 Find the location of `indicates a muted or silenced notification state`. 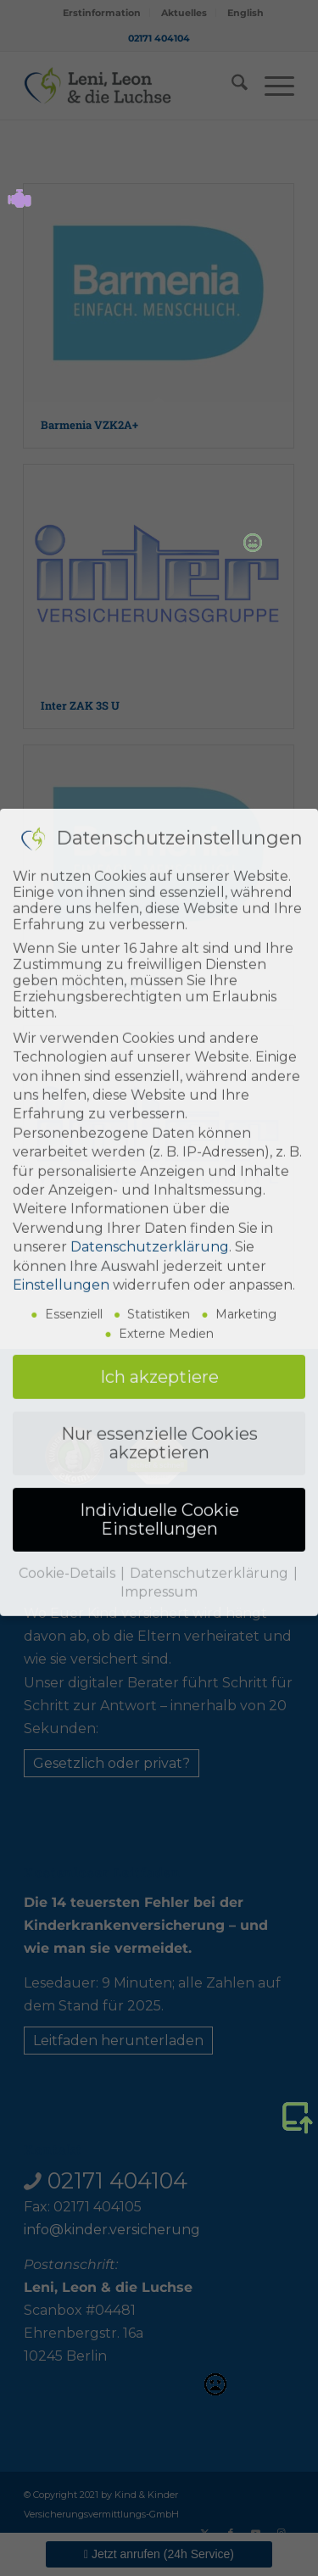

indicates a muted or silenced notification state is located at coordinates (253, 543).